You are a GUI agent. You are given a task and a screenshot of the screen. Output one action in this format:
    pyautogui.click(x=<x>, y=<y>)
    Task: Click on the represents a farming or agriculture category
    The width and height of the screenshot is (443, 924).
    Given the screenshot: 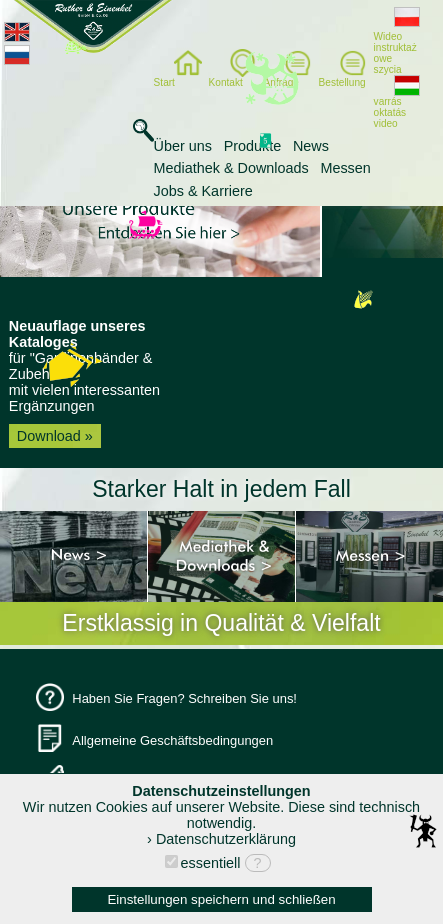 What is the action you would take?
    pyautogui.click(x=363, y=299)
    